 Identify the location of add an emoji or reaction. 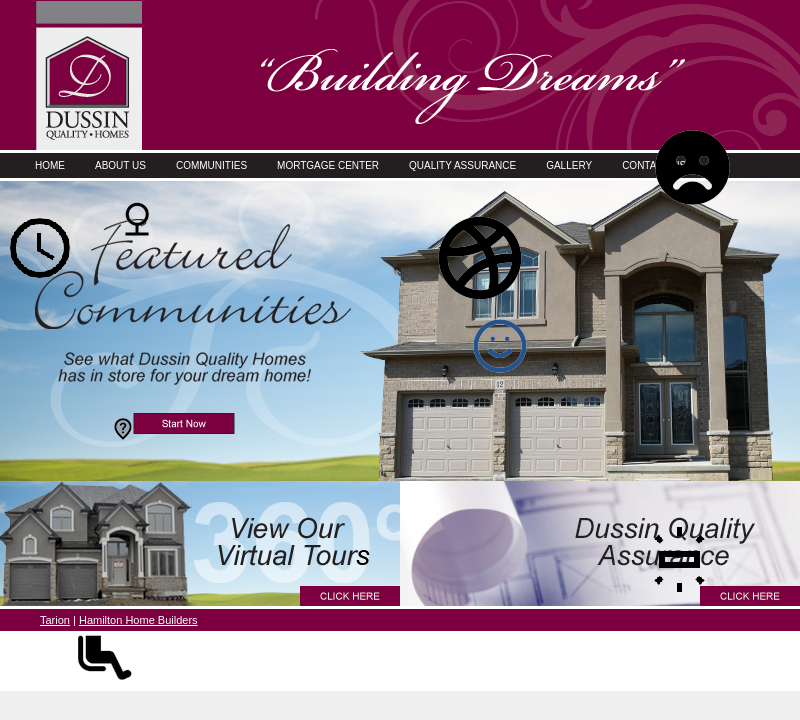
(500, 346).